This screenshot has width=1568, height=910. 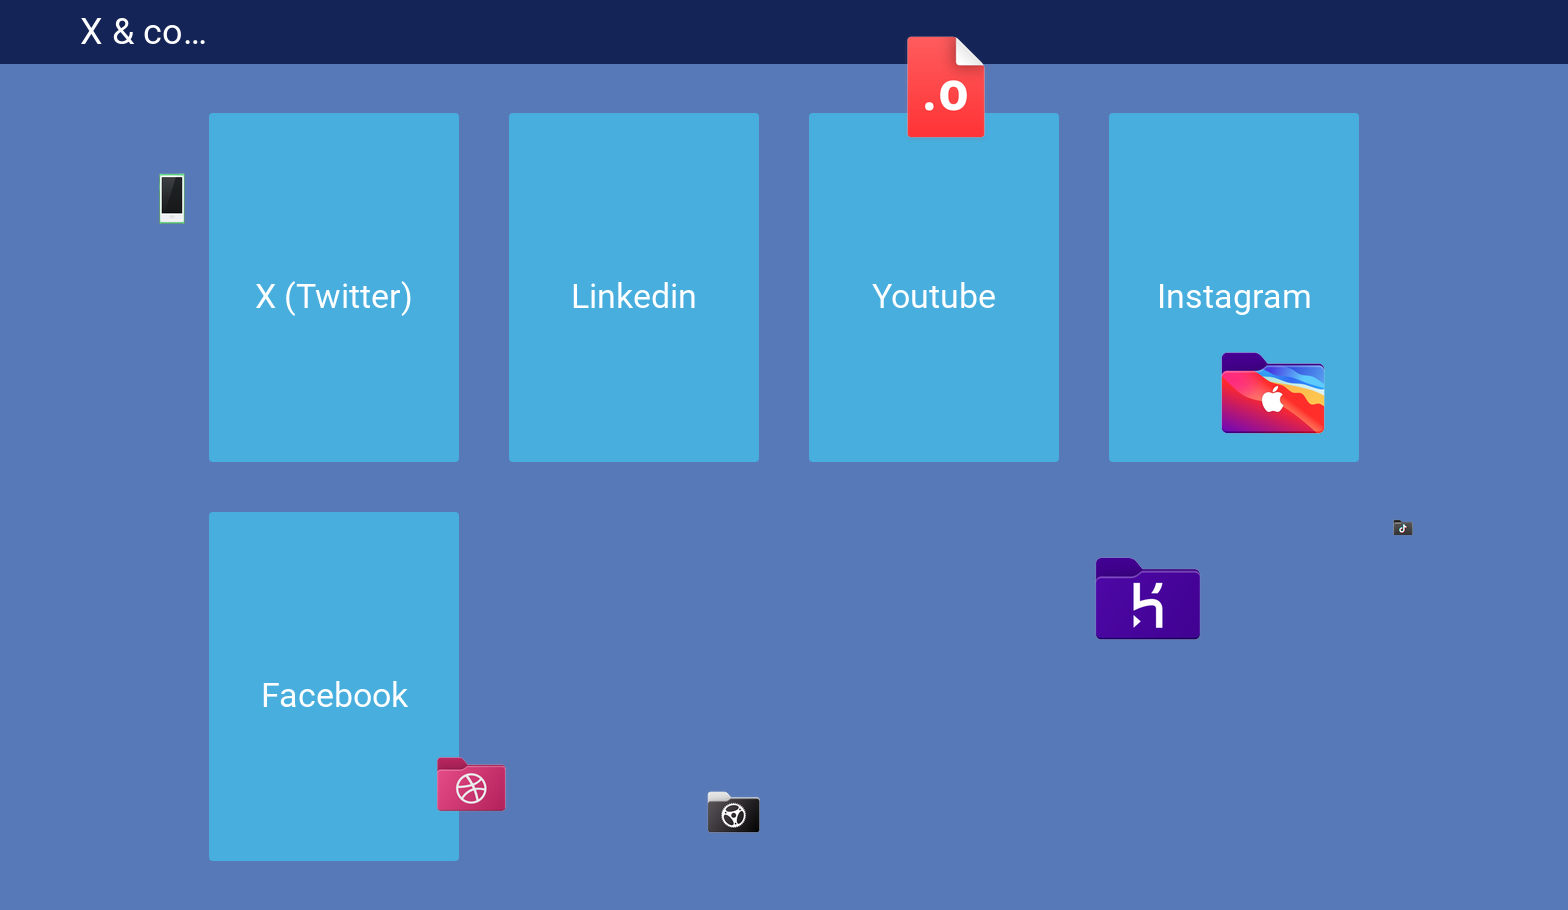 What do you see at coordinates (1403, 528) in the screenshot?
I see `open folder containing TikTok downloads` at bounding box center [1403, 528].